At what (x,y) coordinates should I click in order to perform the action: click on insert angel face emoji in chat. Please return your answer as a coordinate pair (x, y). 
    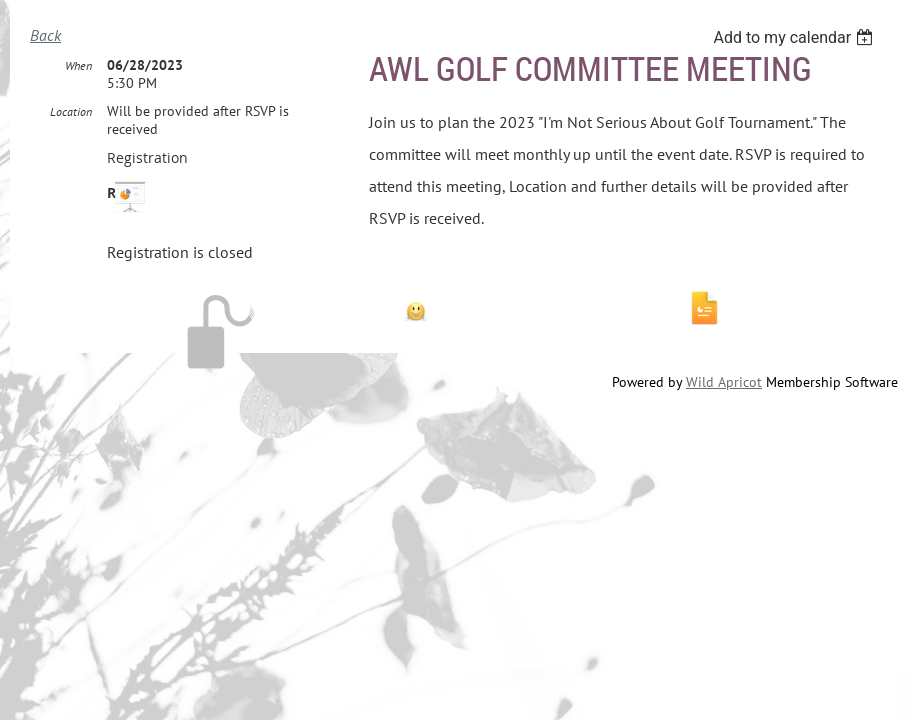
    Looking at the image, I should click on (416, 312).